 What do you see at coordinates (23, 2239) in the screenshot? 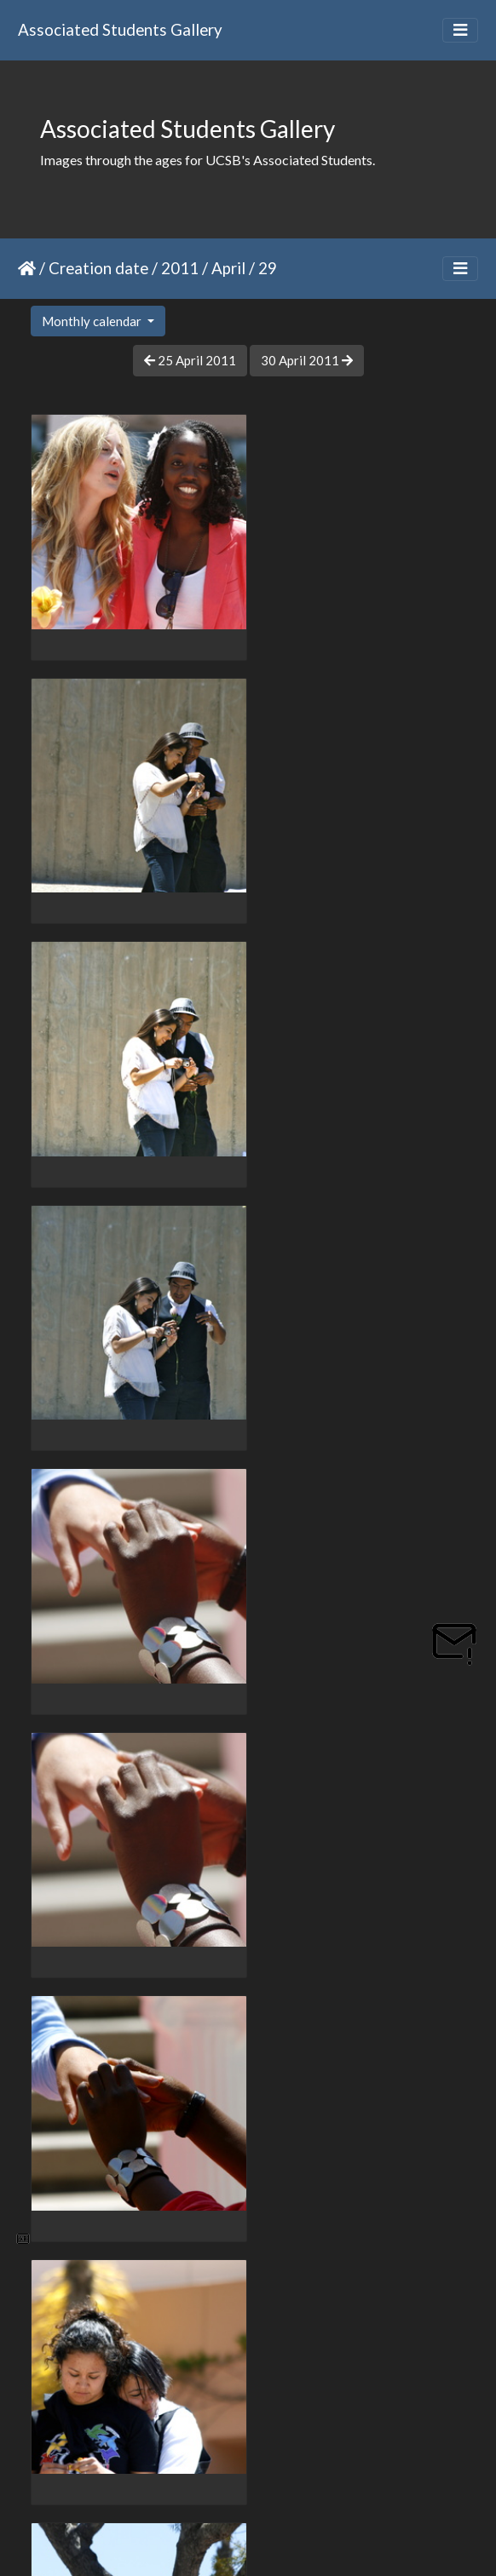
I see `access virtual reality mode or features` at bounding box center [23, 2239].